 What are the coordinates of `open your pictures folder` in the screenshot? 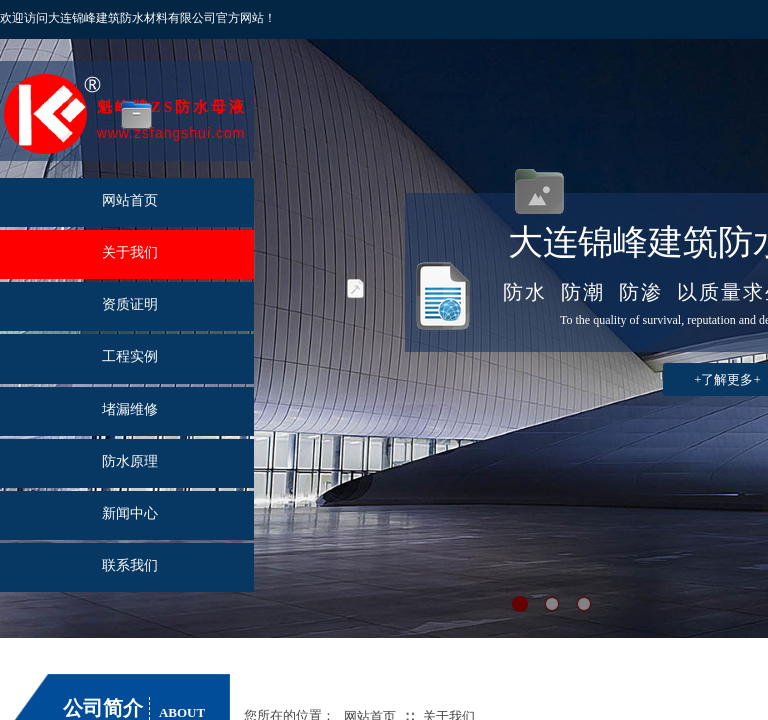 It's located at (539, 191).